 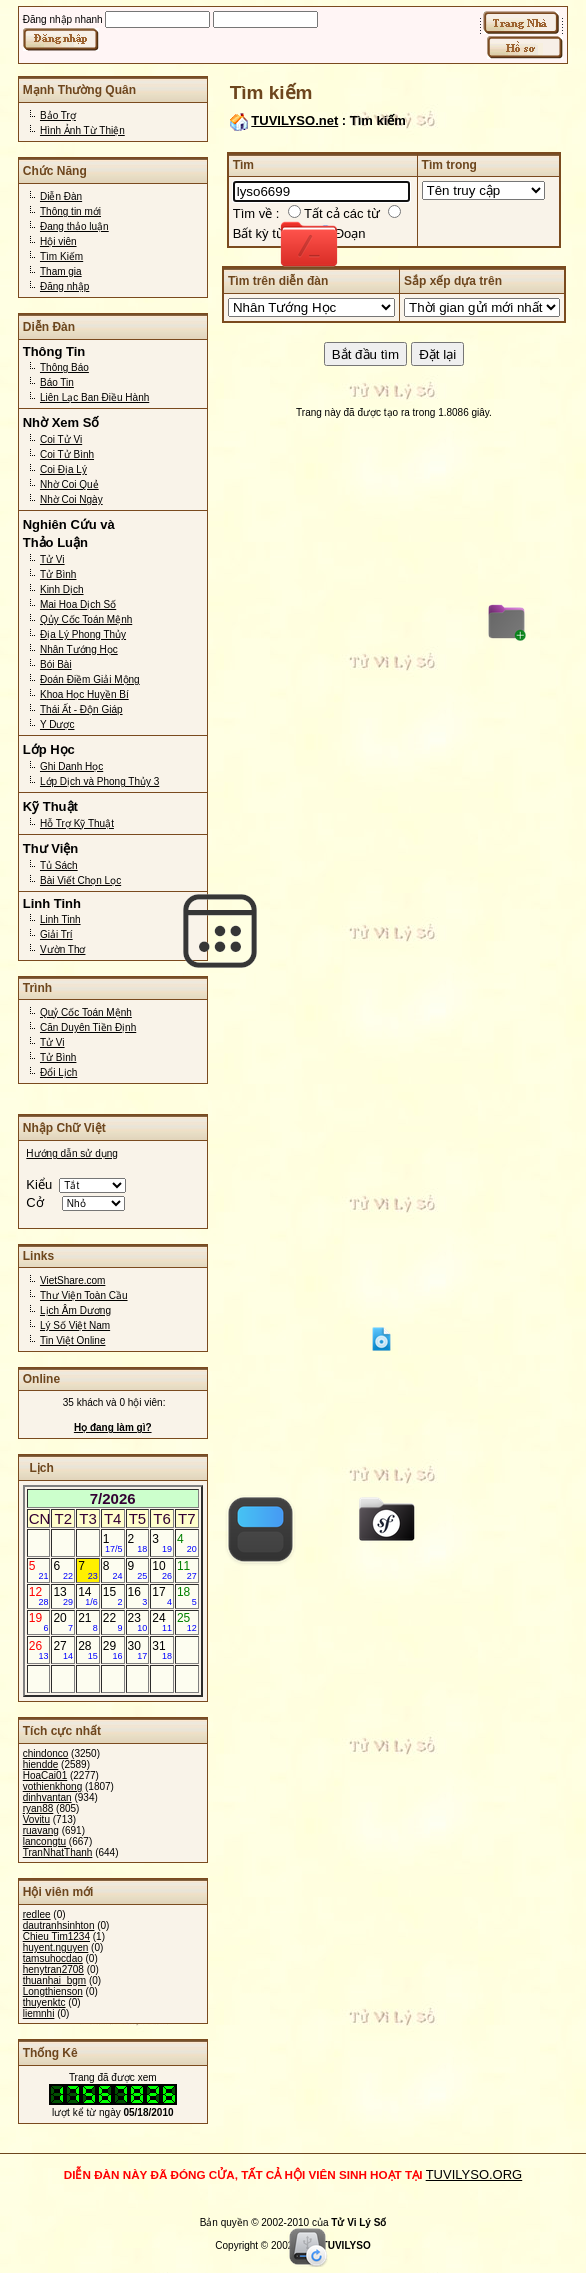 I want to click on access the root directory folder, so click(x=309, y=244).